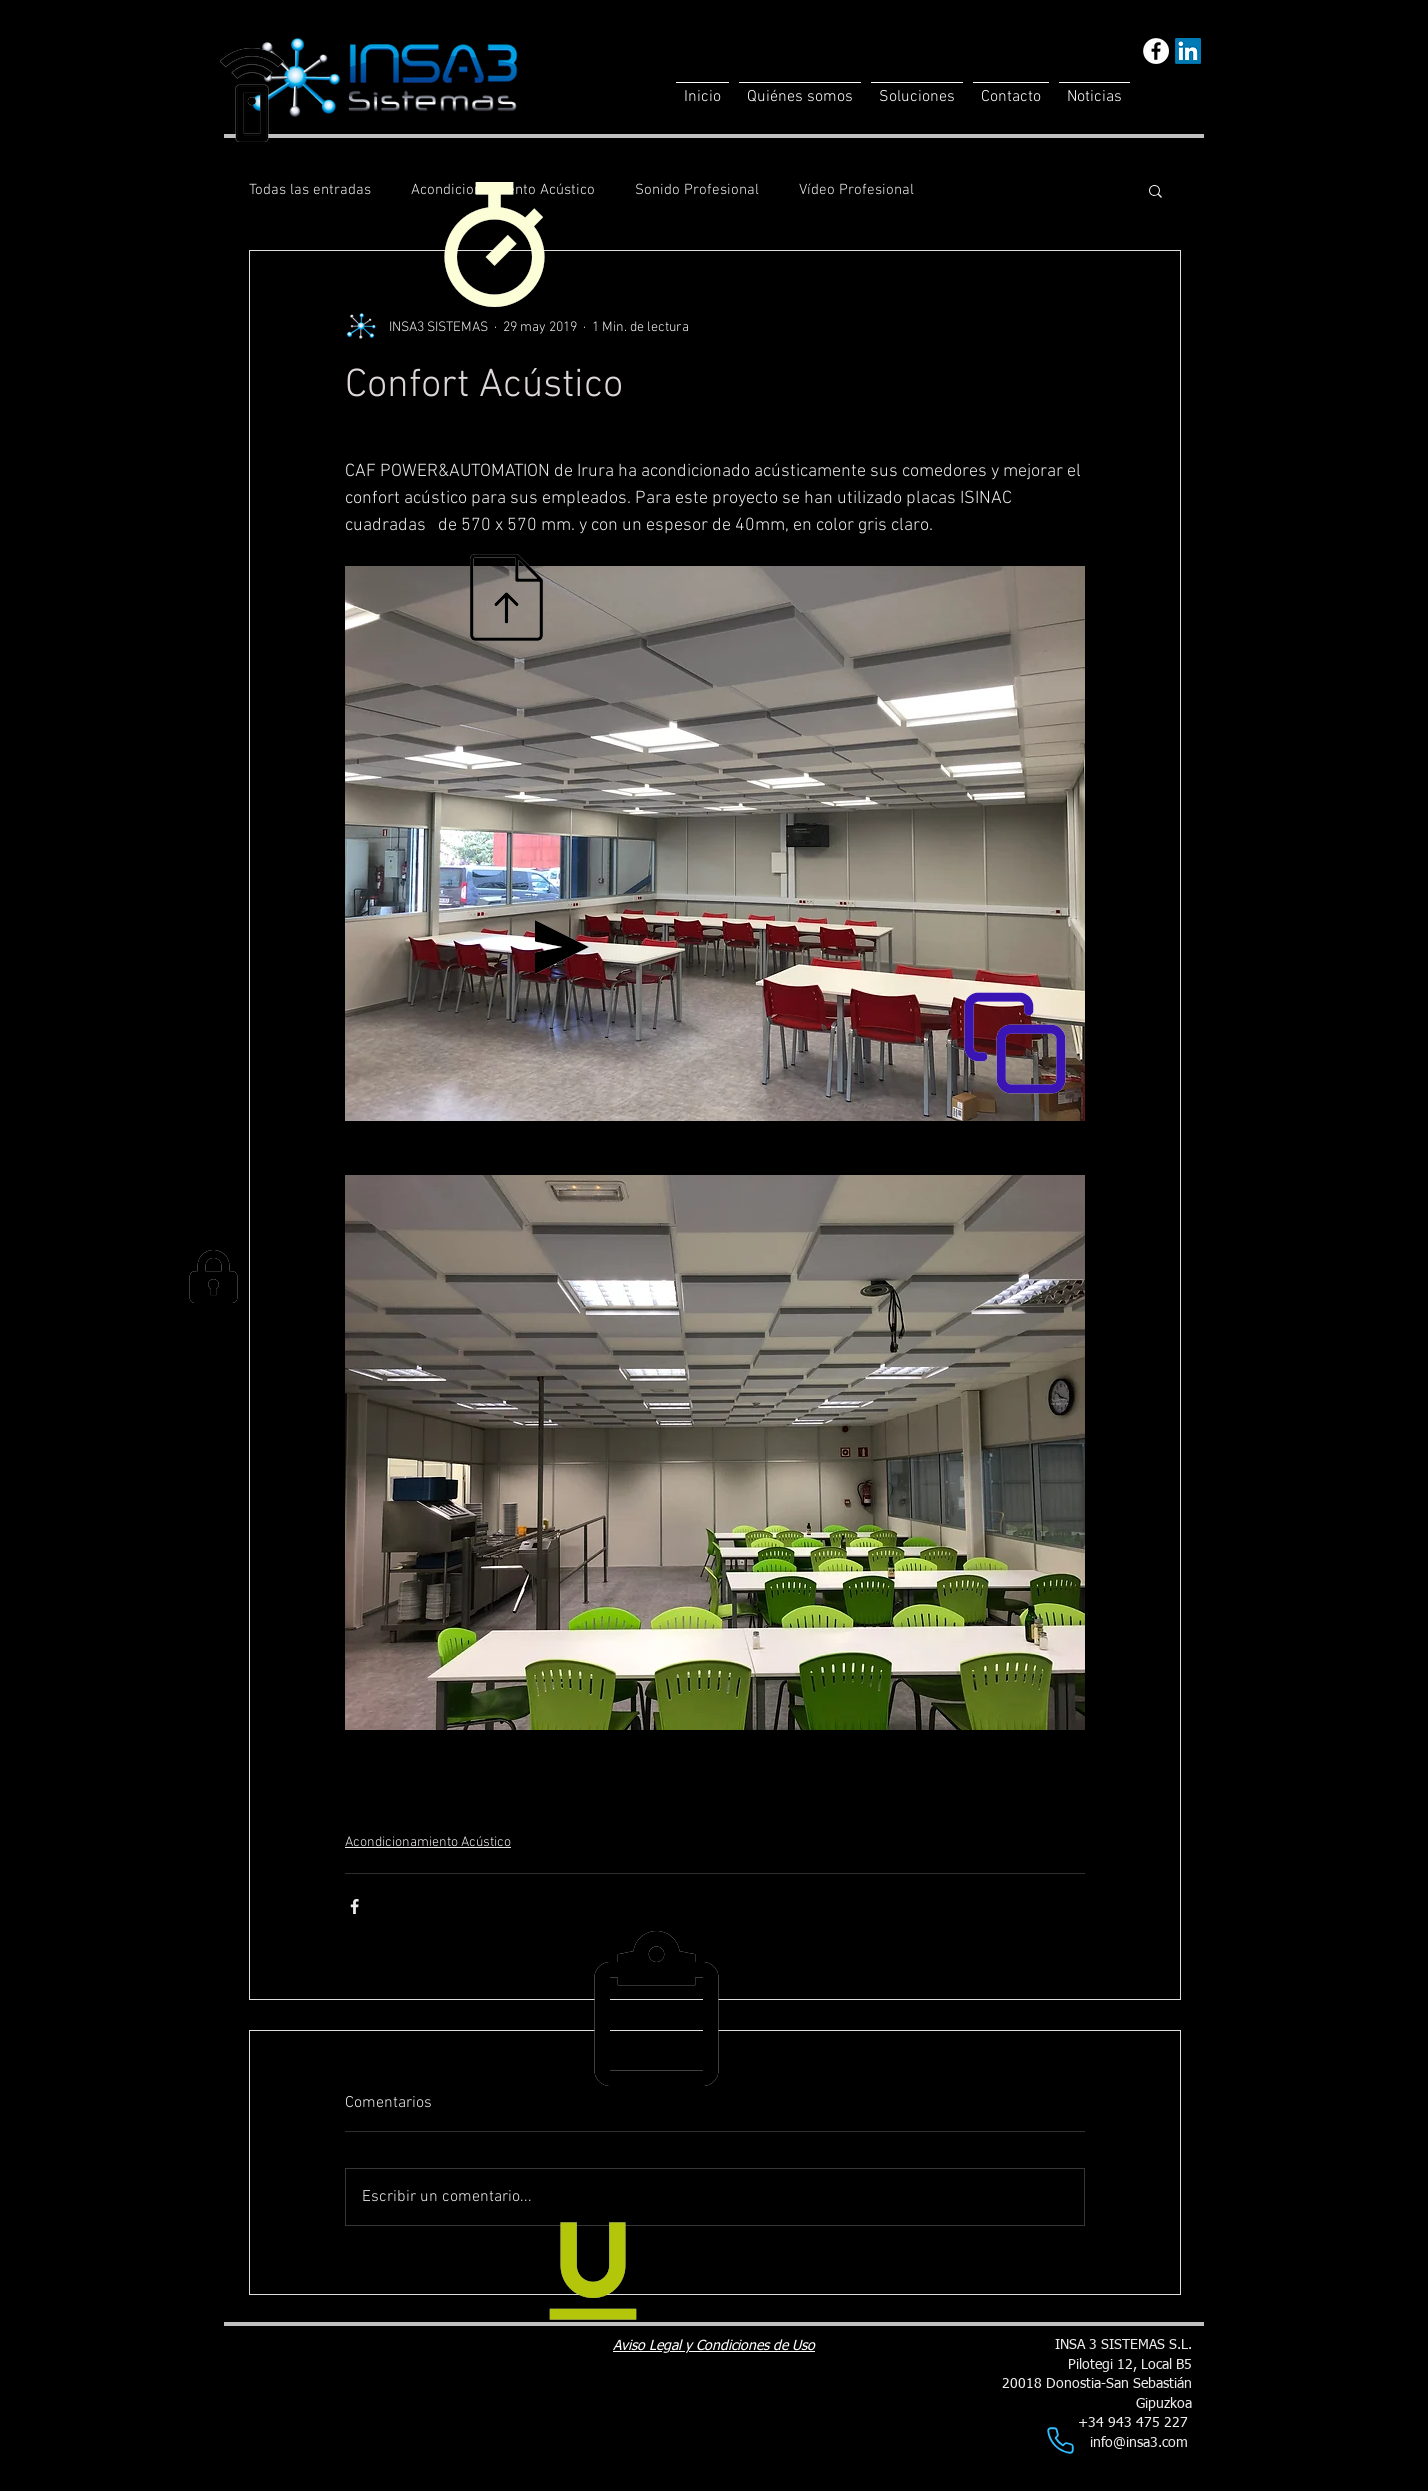  What do you see at coordinates (1015, 1043) in the screenshot?
I see `copy to clipboard` at bounding box center [1015, 1043].